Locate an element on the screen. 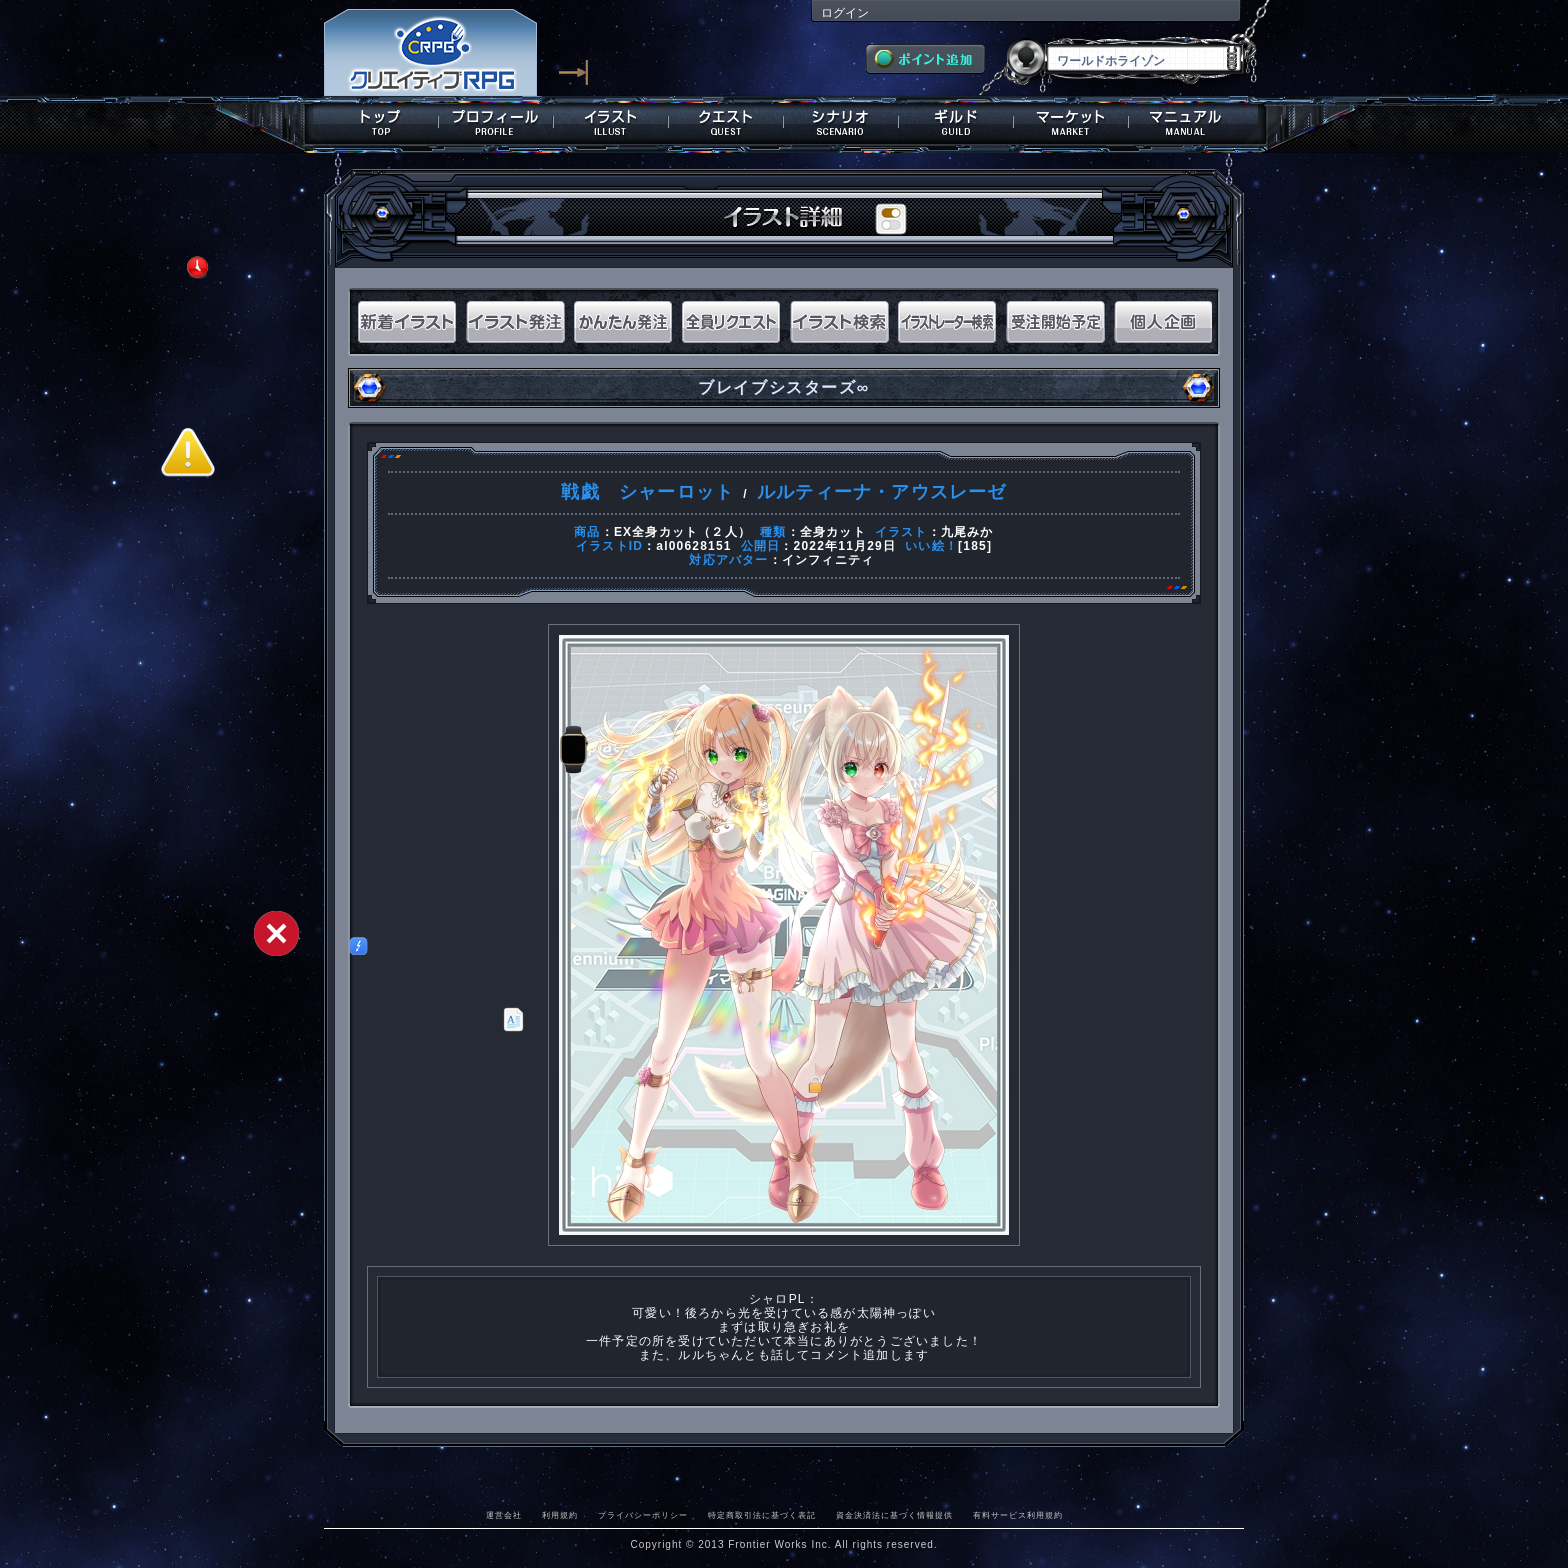  open unity tweak tool settings is located at coordinates (891, 219).